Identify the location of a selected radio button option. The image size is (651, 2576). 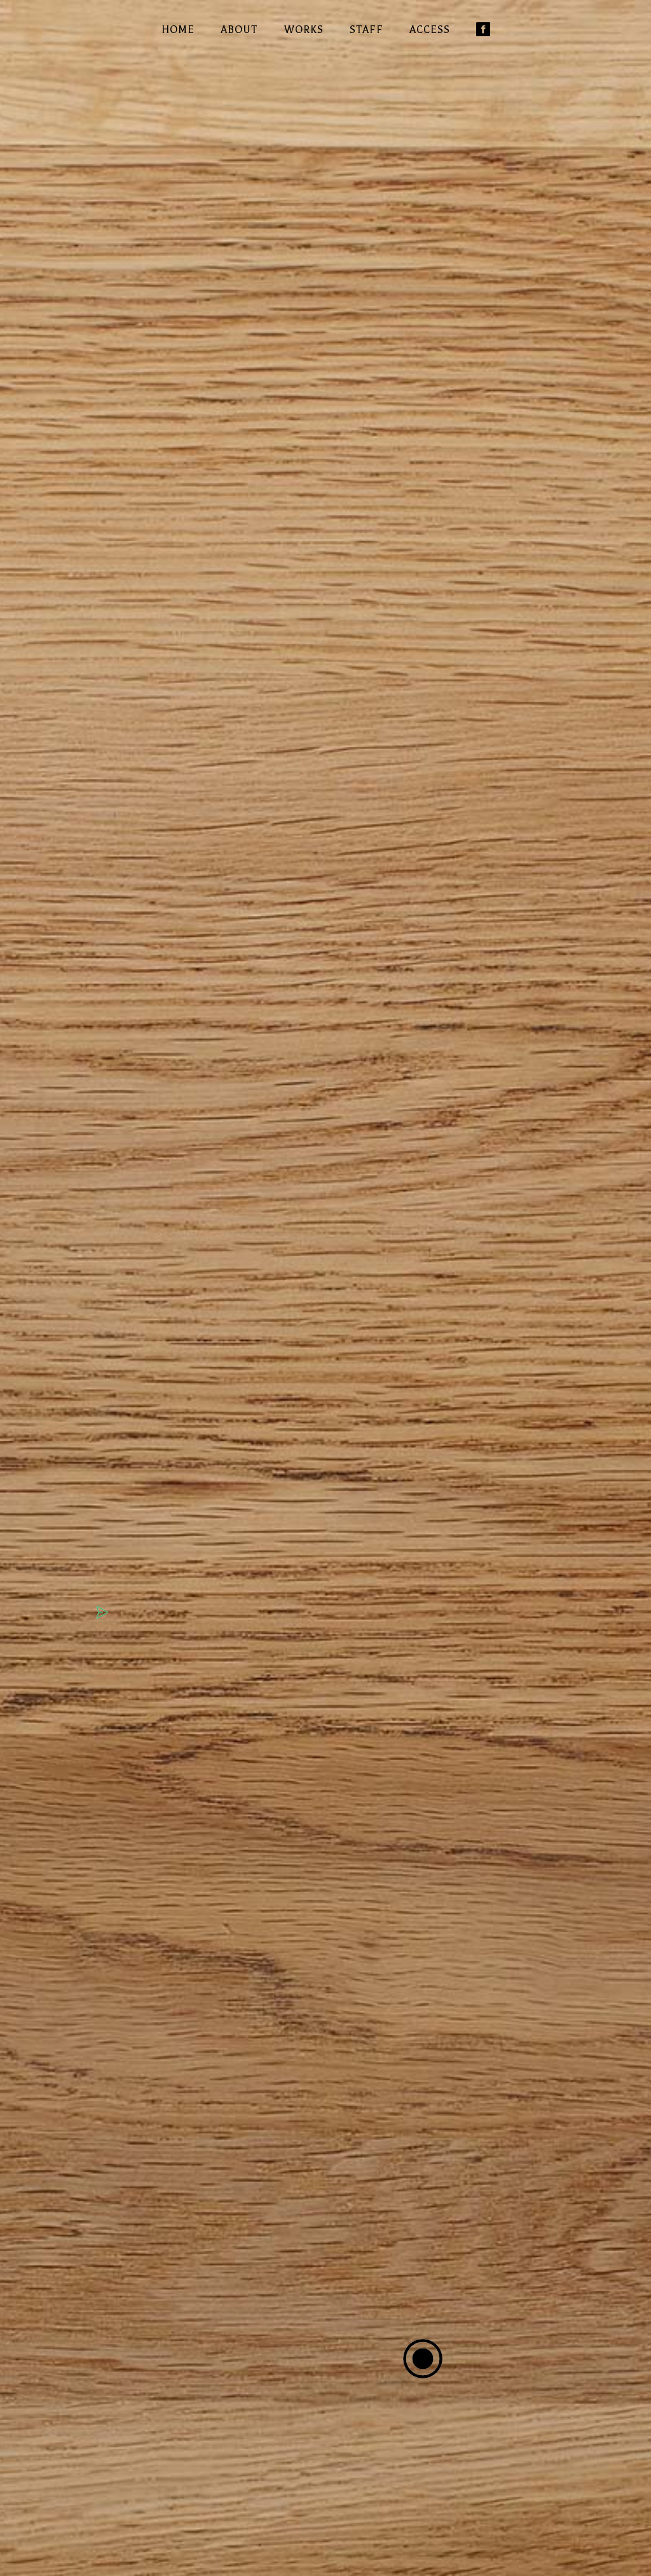
(423, 2359).